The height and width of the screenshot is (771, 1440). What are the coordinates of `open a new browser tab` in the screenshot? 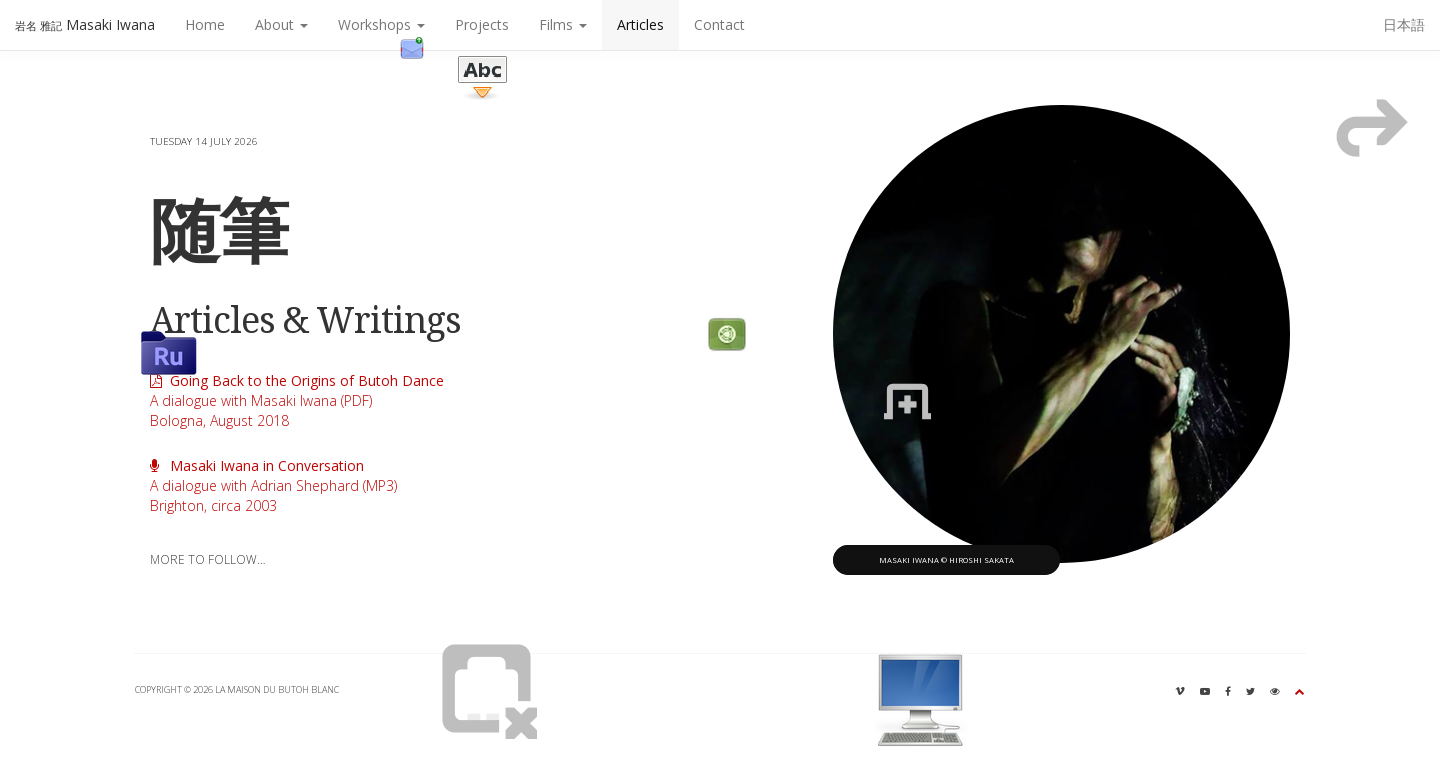 It's located at (907, 401).